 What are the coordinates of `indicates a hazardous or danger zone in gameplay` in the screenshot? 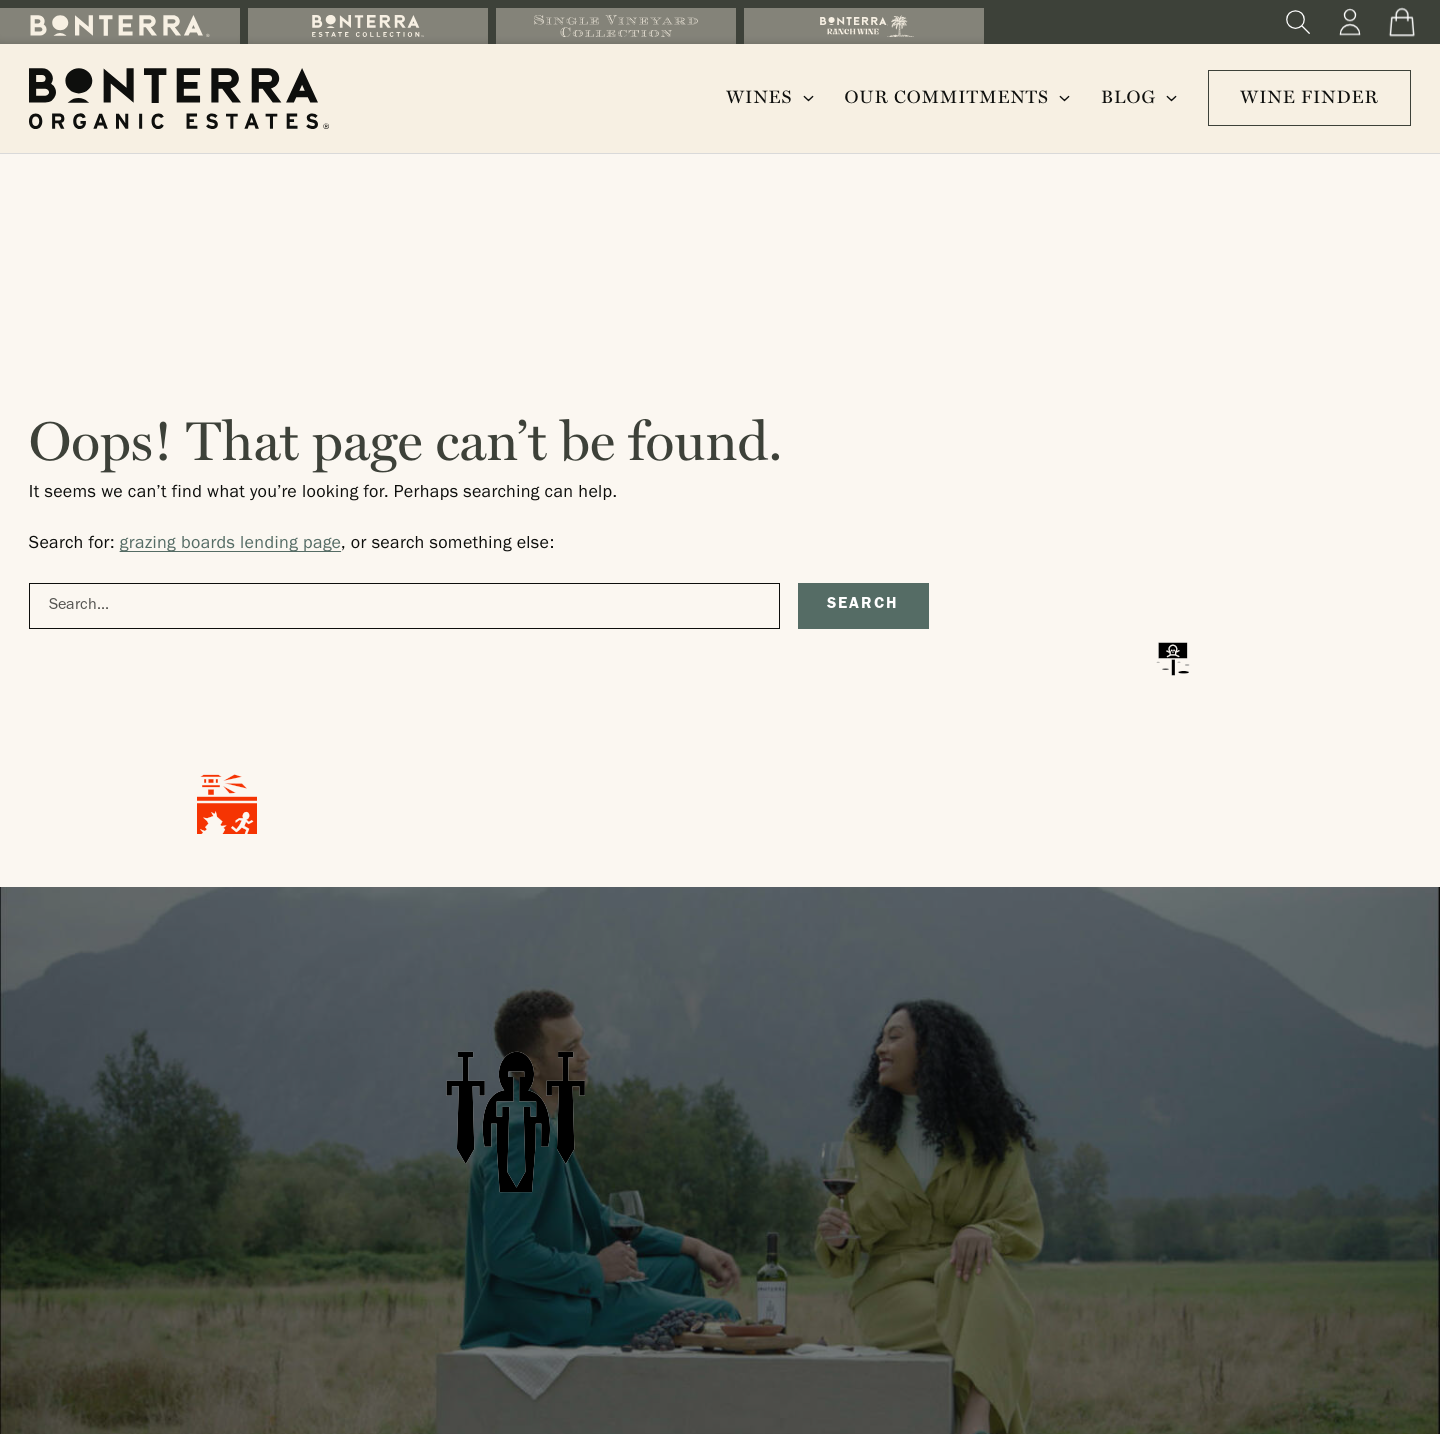 It's located at (1173, 659).